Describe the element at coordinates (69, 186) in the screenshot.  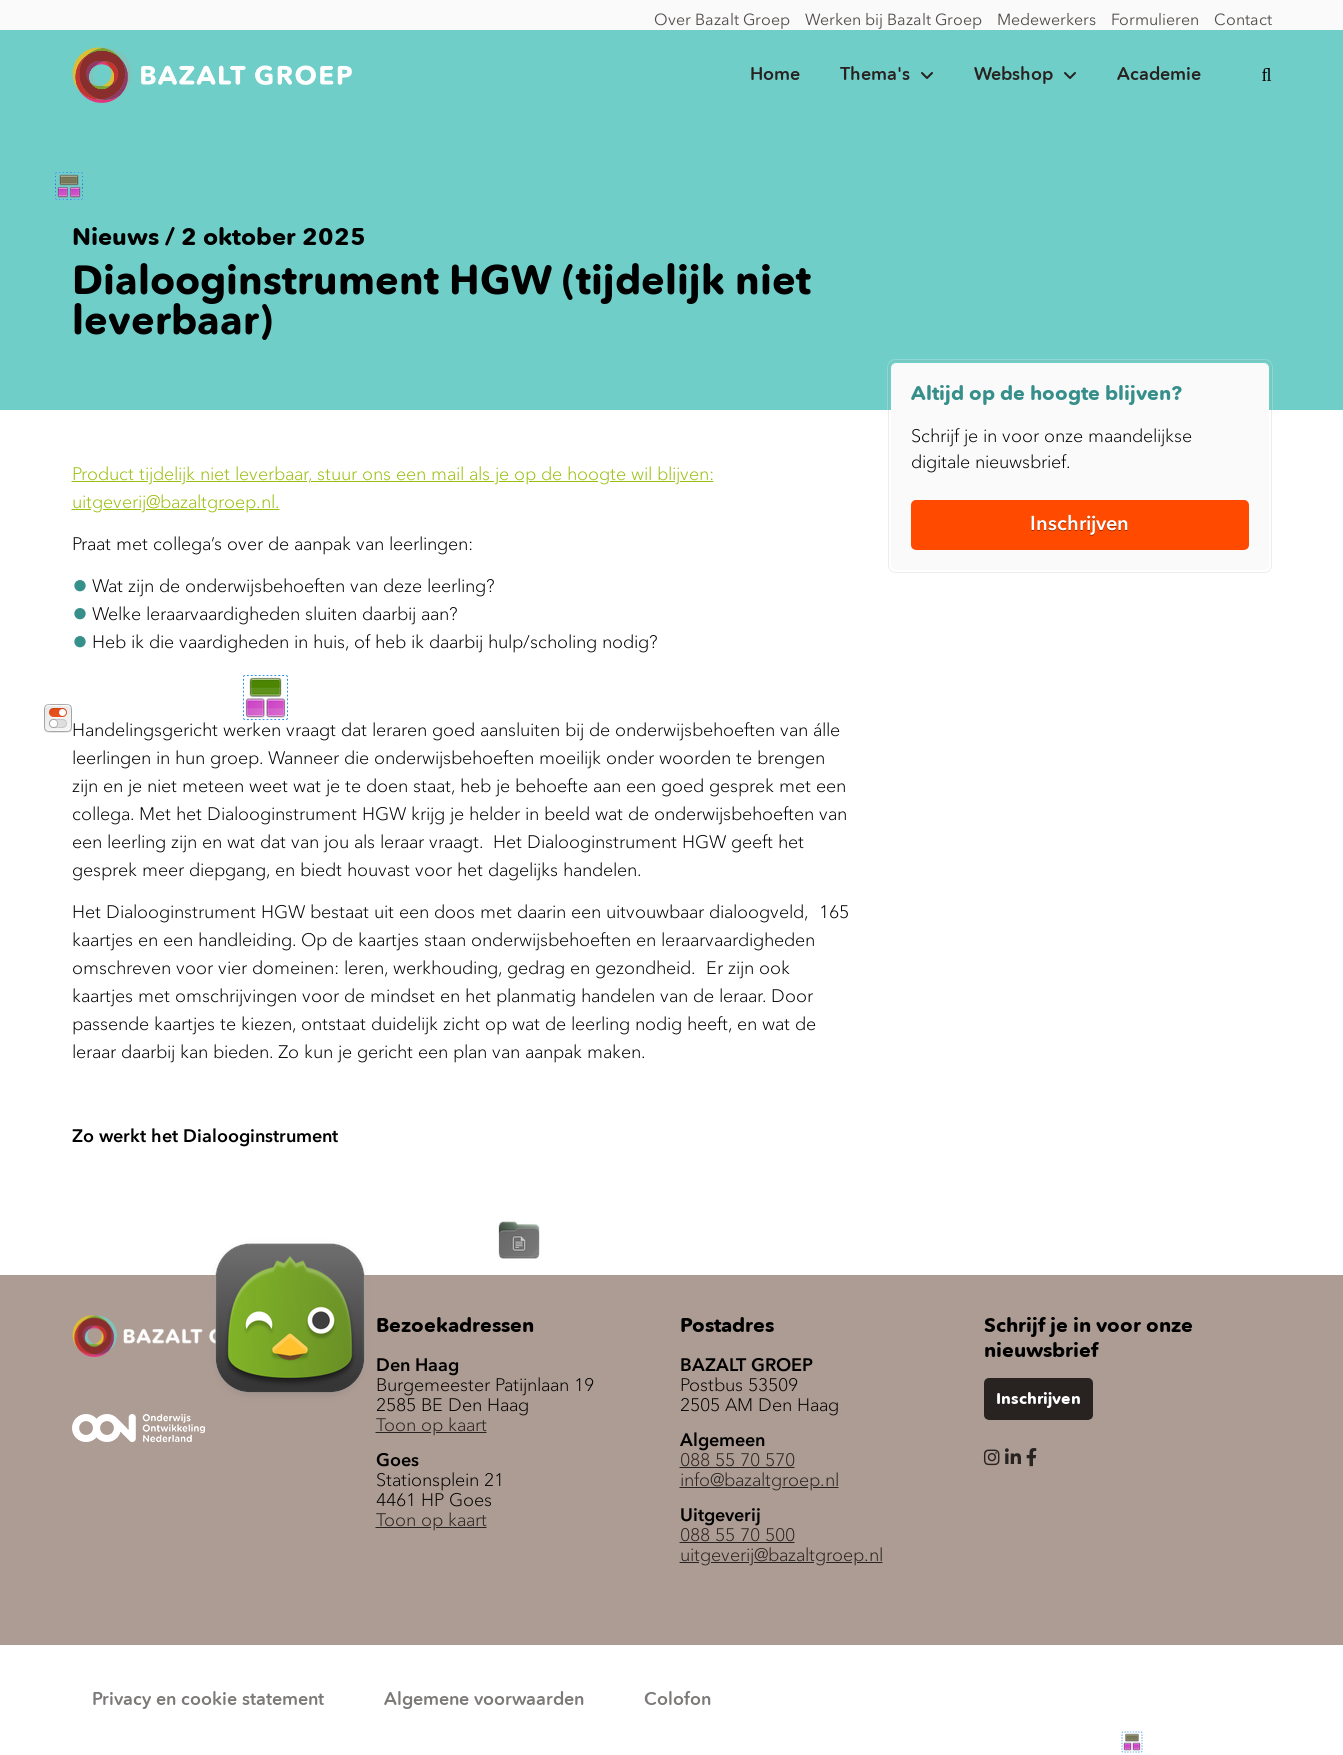
I see `select all items in the current view` at that location.